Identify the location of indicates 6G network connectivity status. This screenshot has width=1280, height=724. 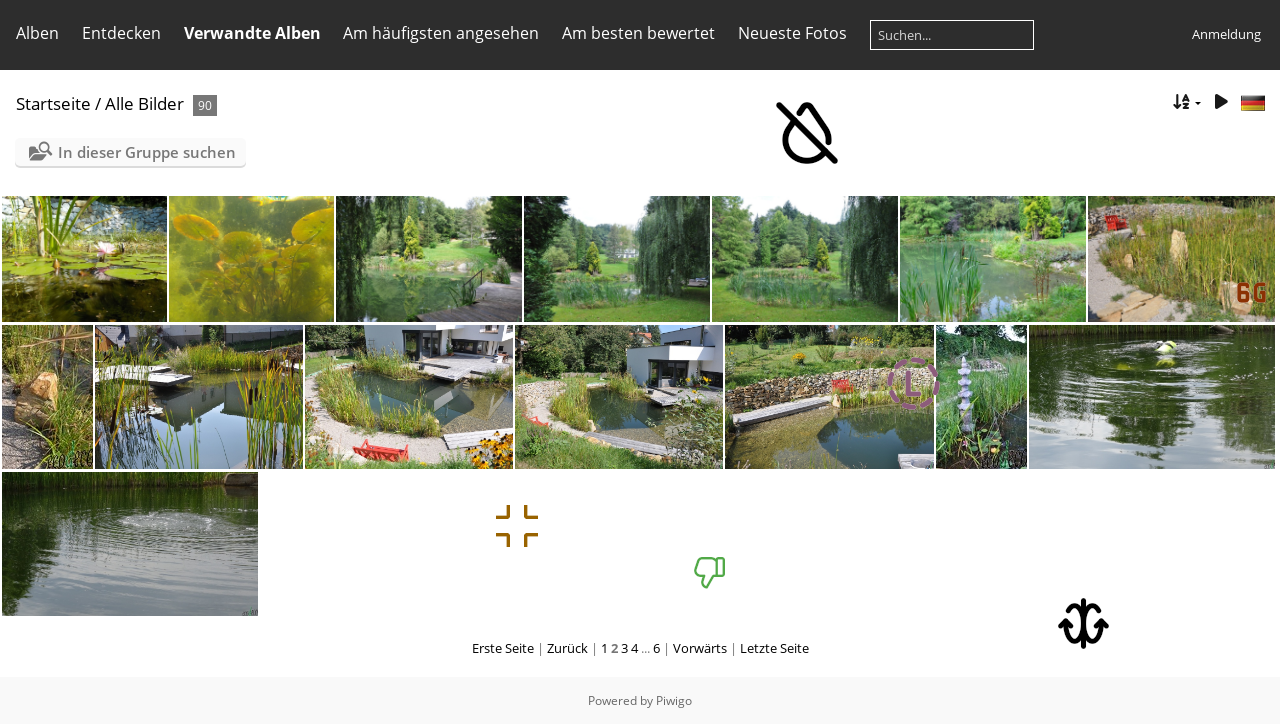
(1251, 292).